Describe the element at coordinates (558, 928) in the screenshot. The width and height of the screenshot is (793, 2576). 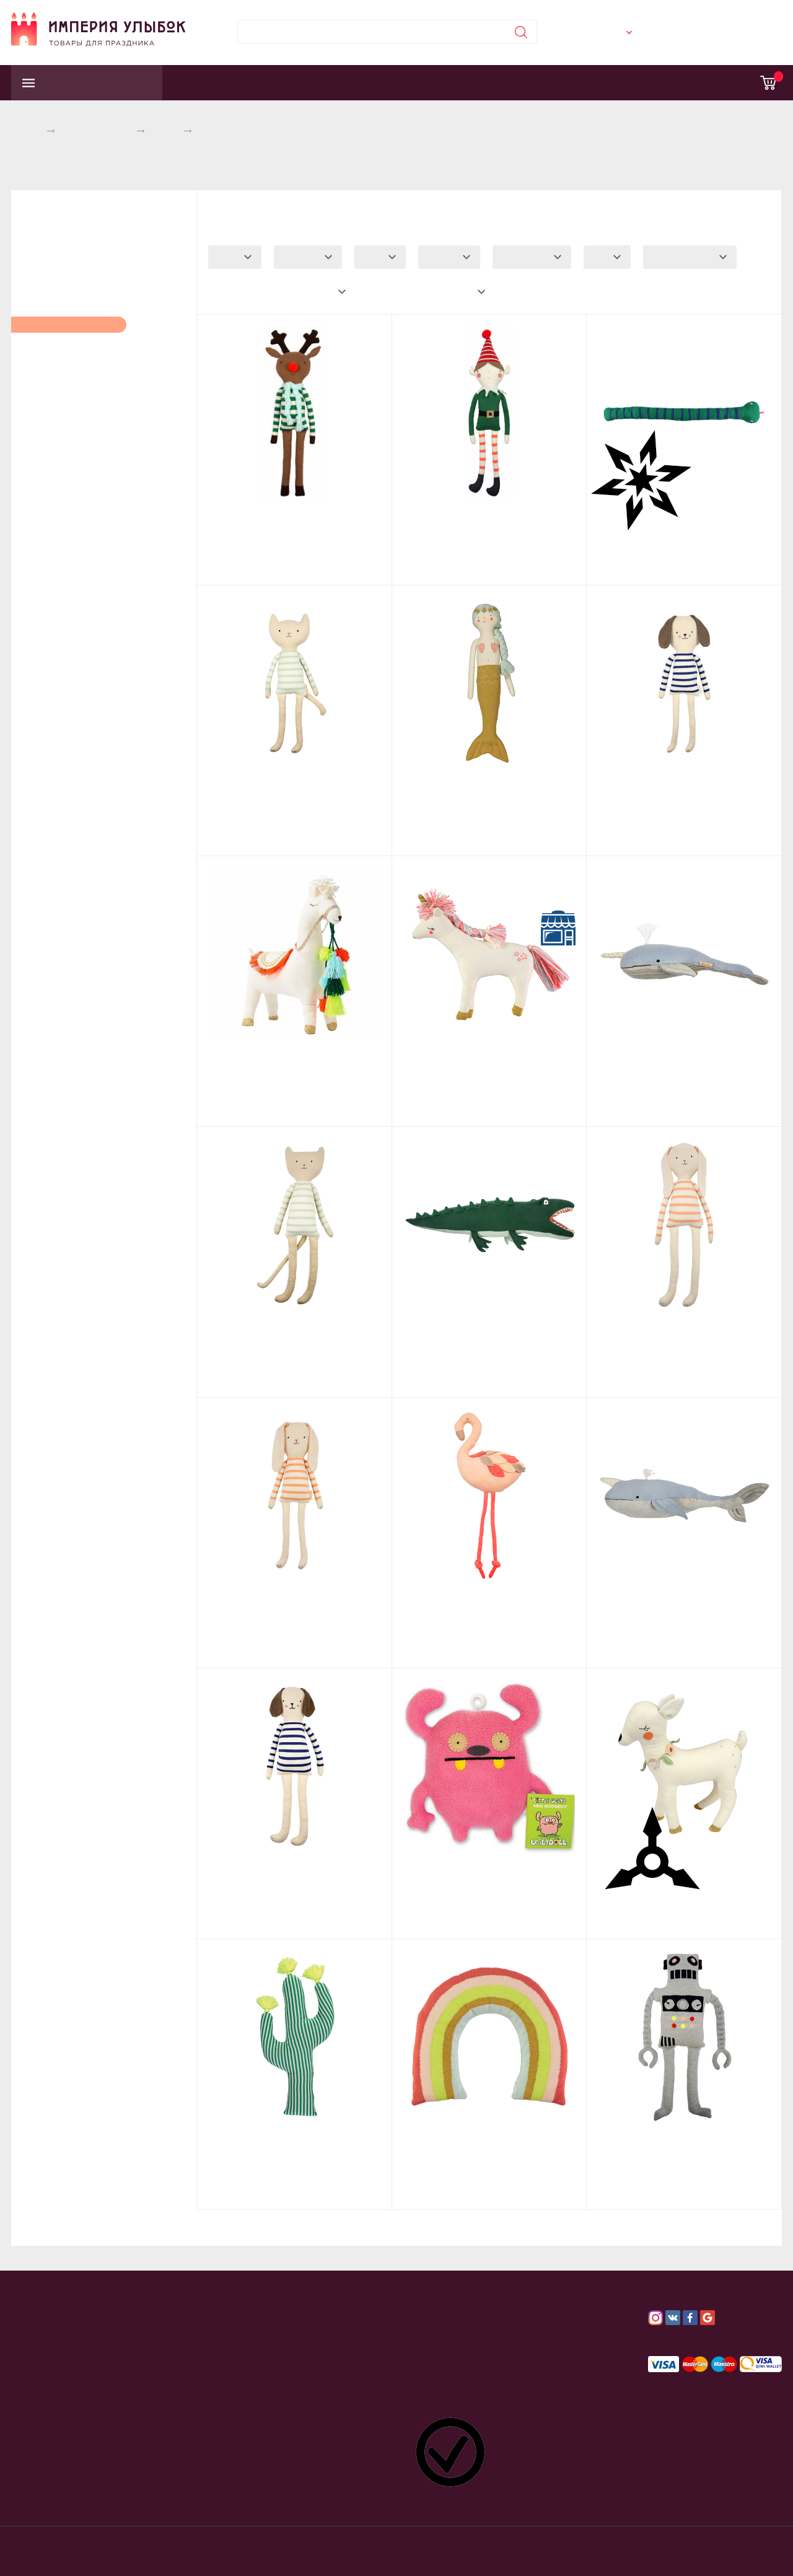
I see `open the in-game shop or store` at that location.